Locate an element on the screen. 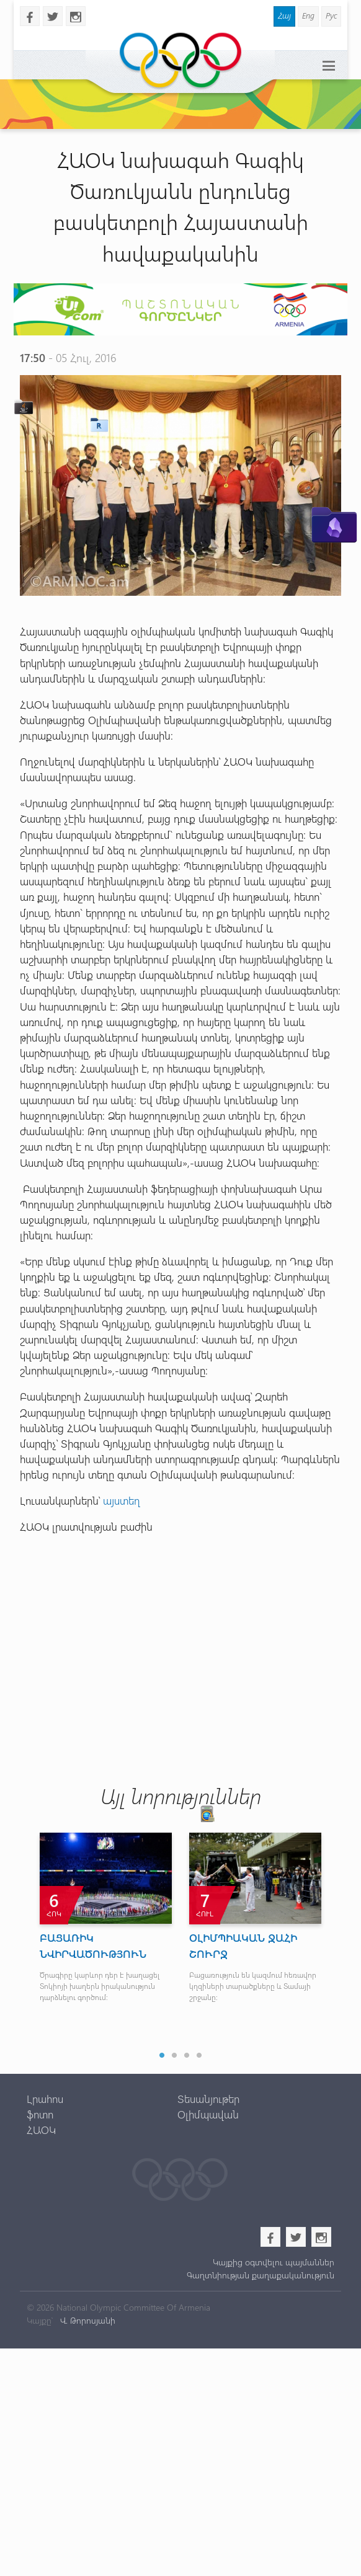 This screenshot has height=2576, width=361. open folder containing java project files is located at coordinates (24, 407).